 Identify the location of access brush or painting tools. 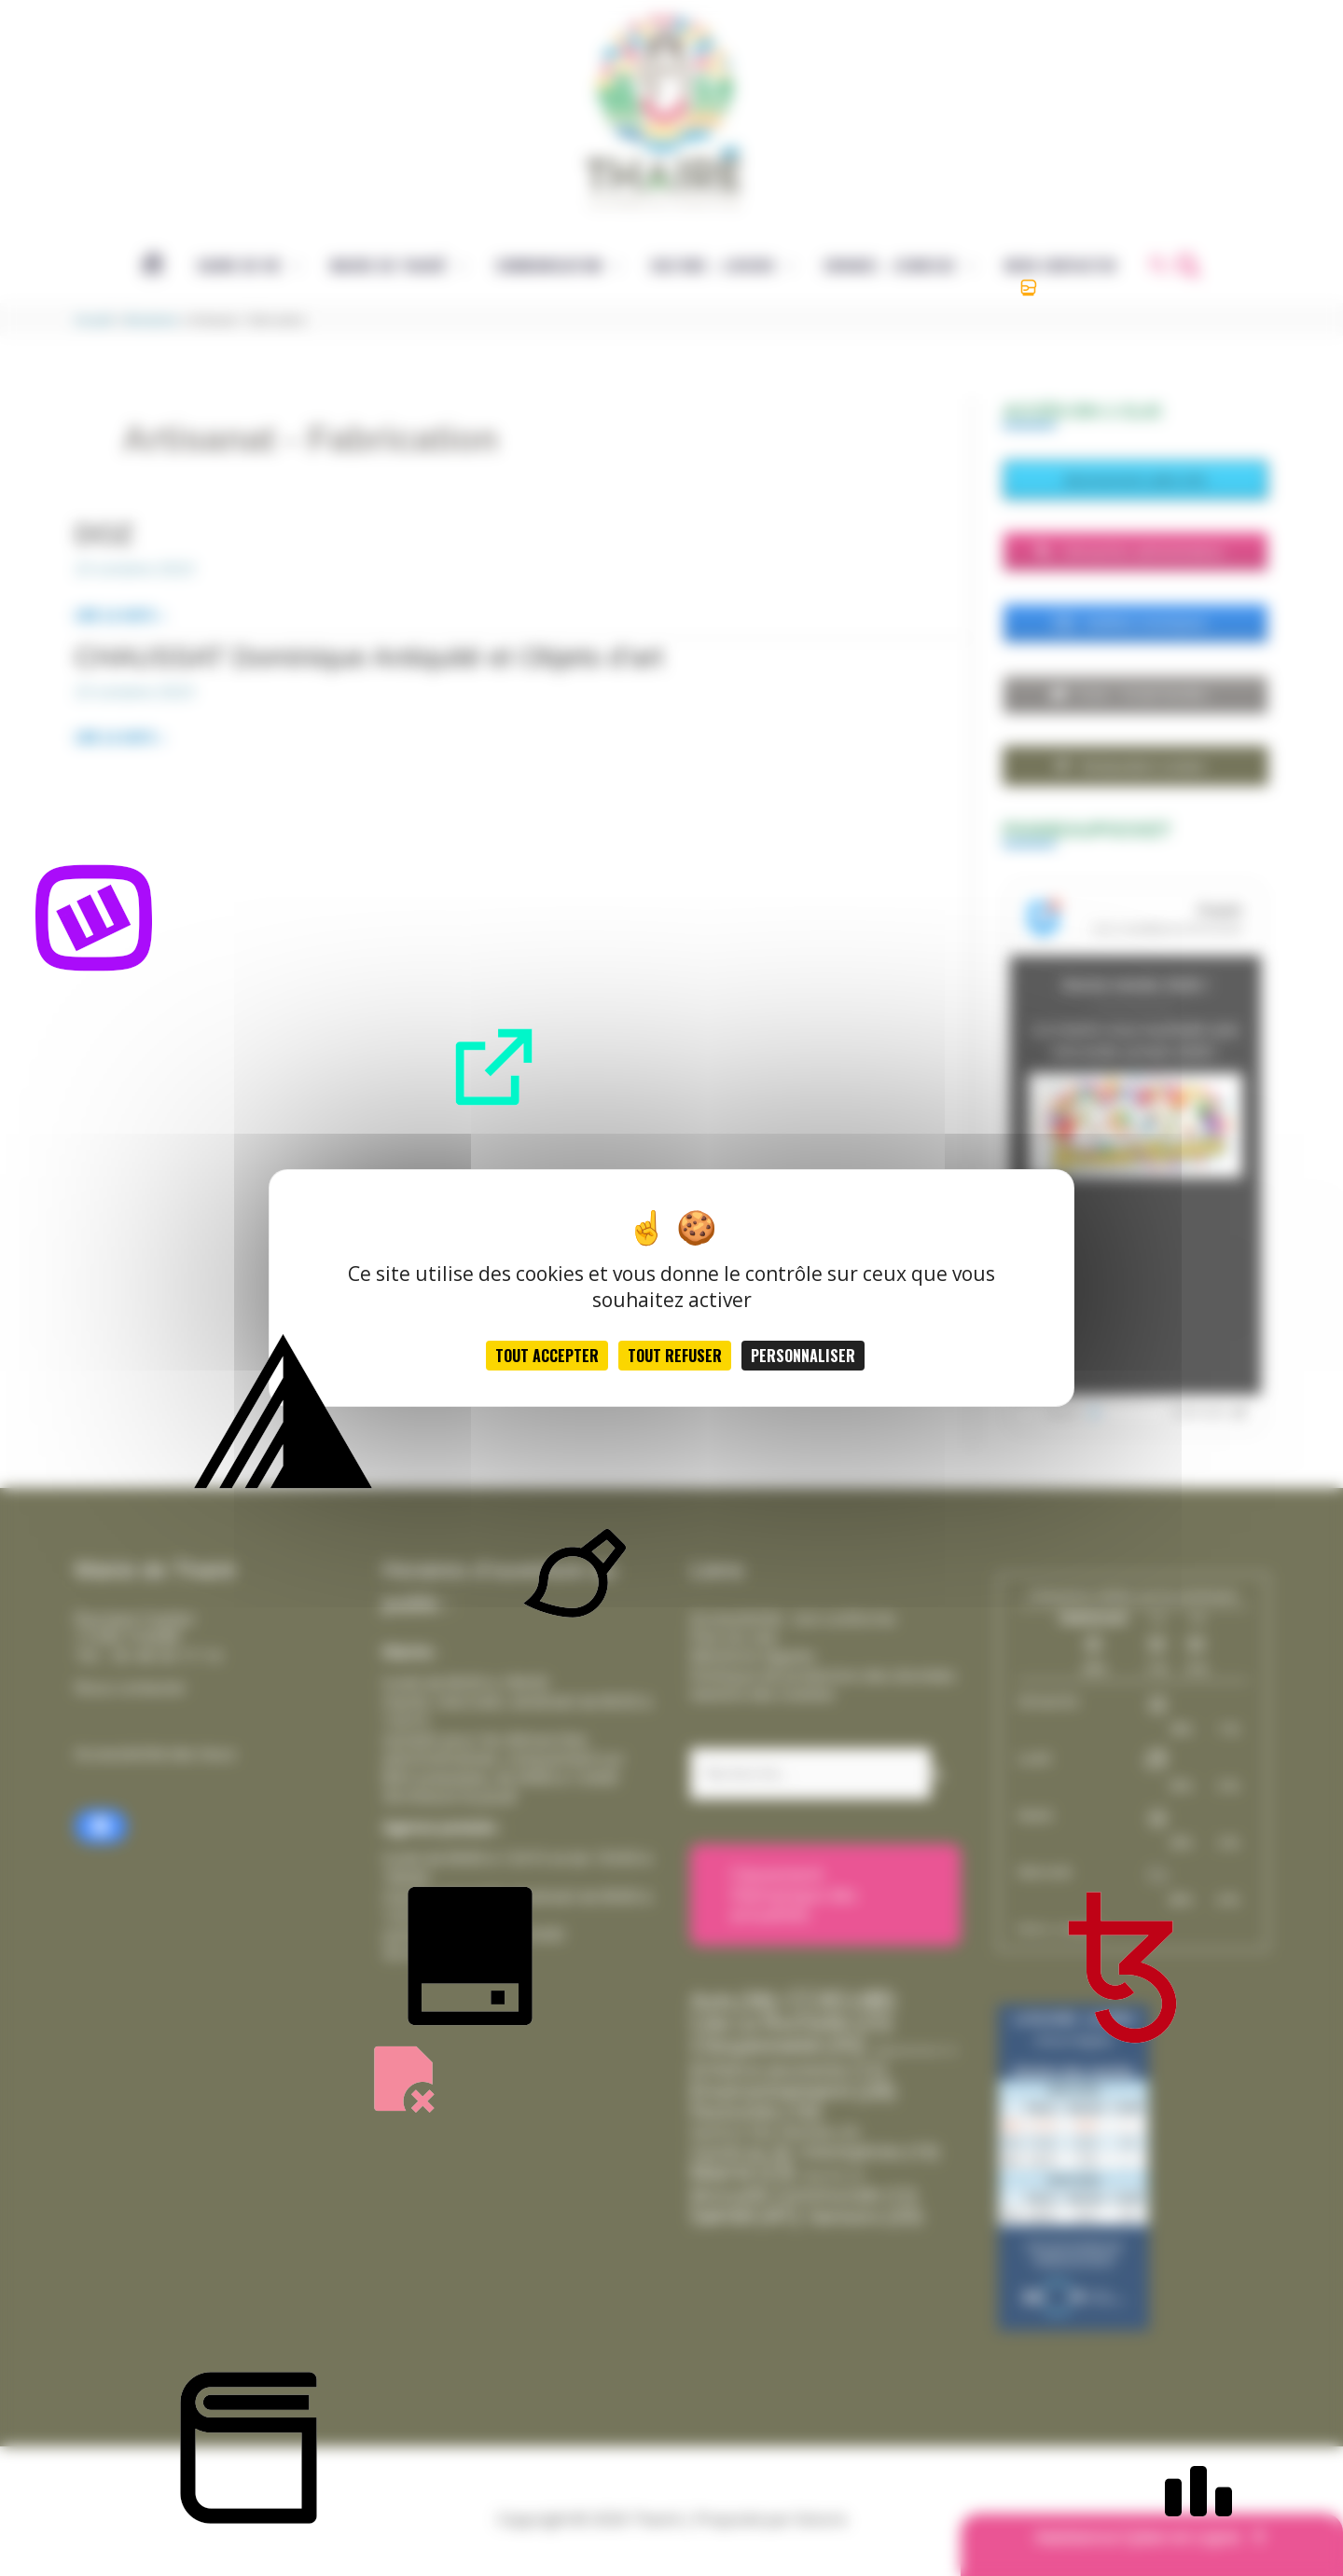
(575, 1575).